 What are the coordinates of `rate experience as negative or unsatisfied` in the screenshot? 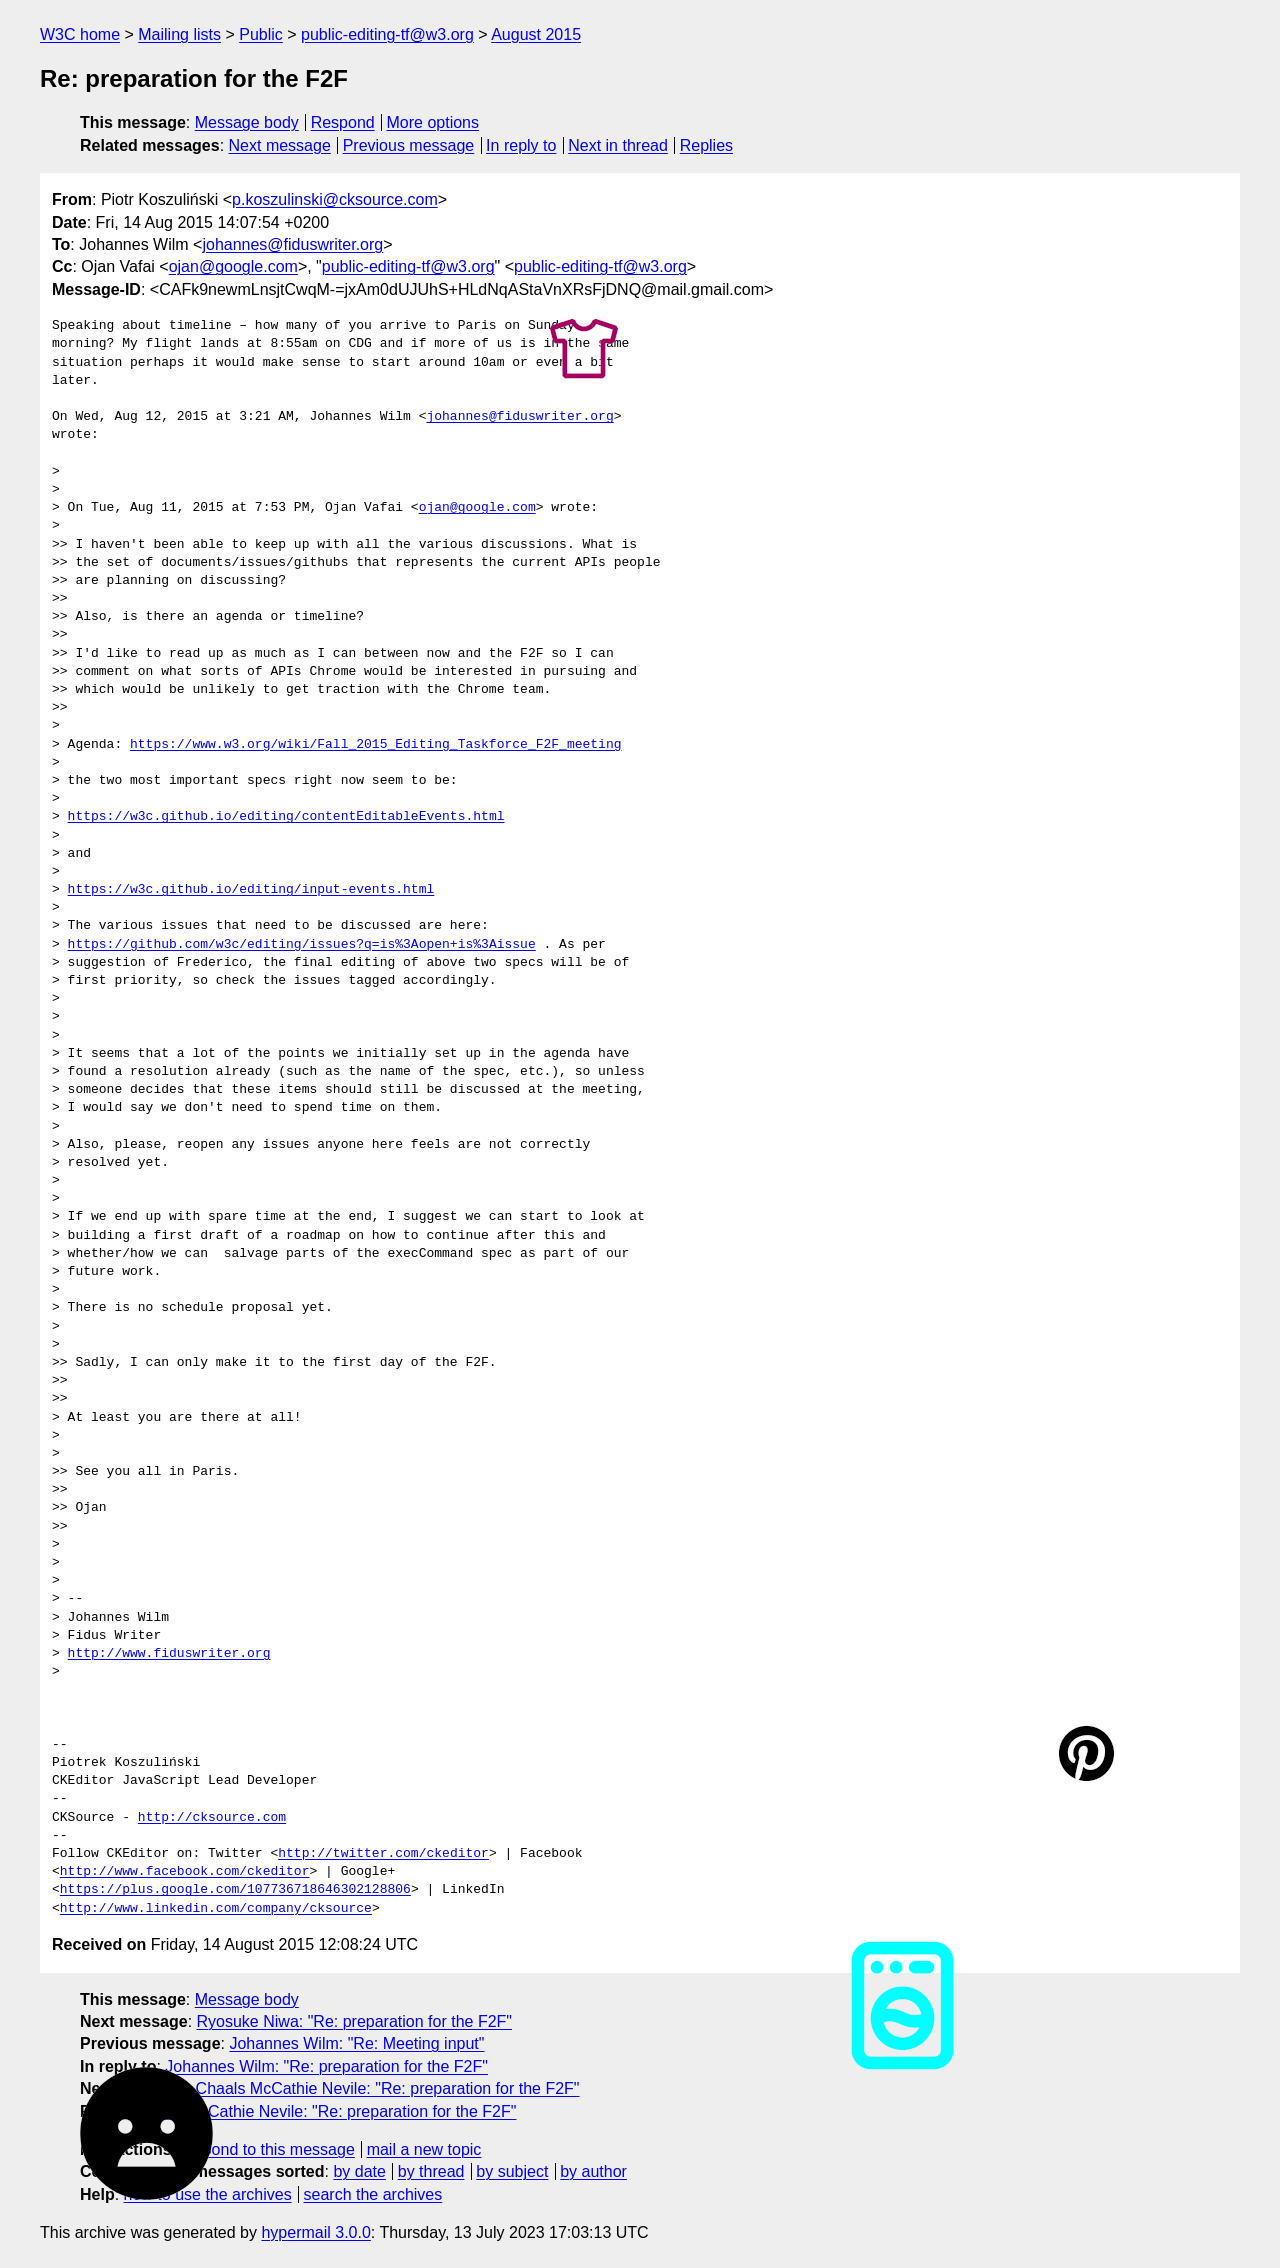 It's located at (146, 2133).